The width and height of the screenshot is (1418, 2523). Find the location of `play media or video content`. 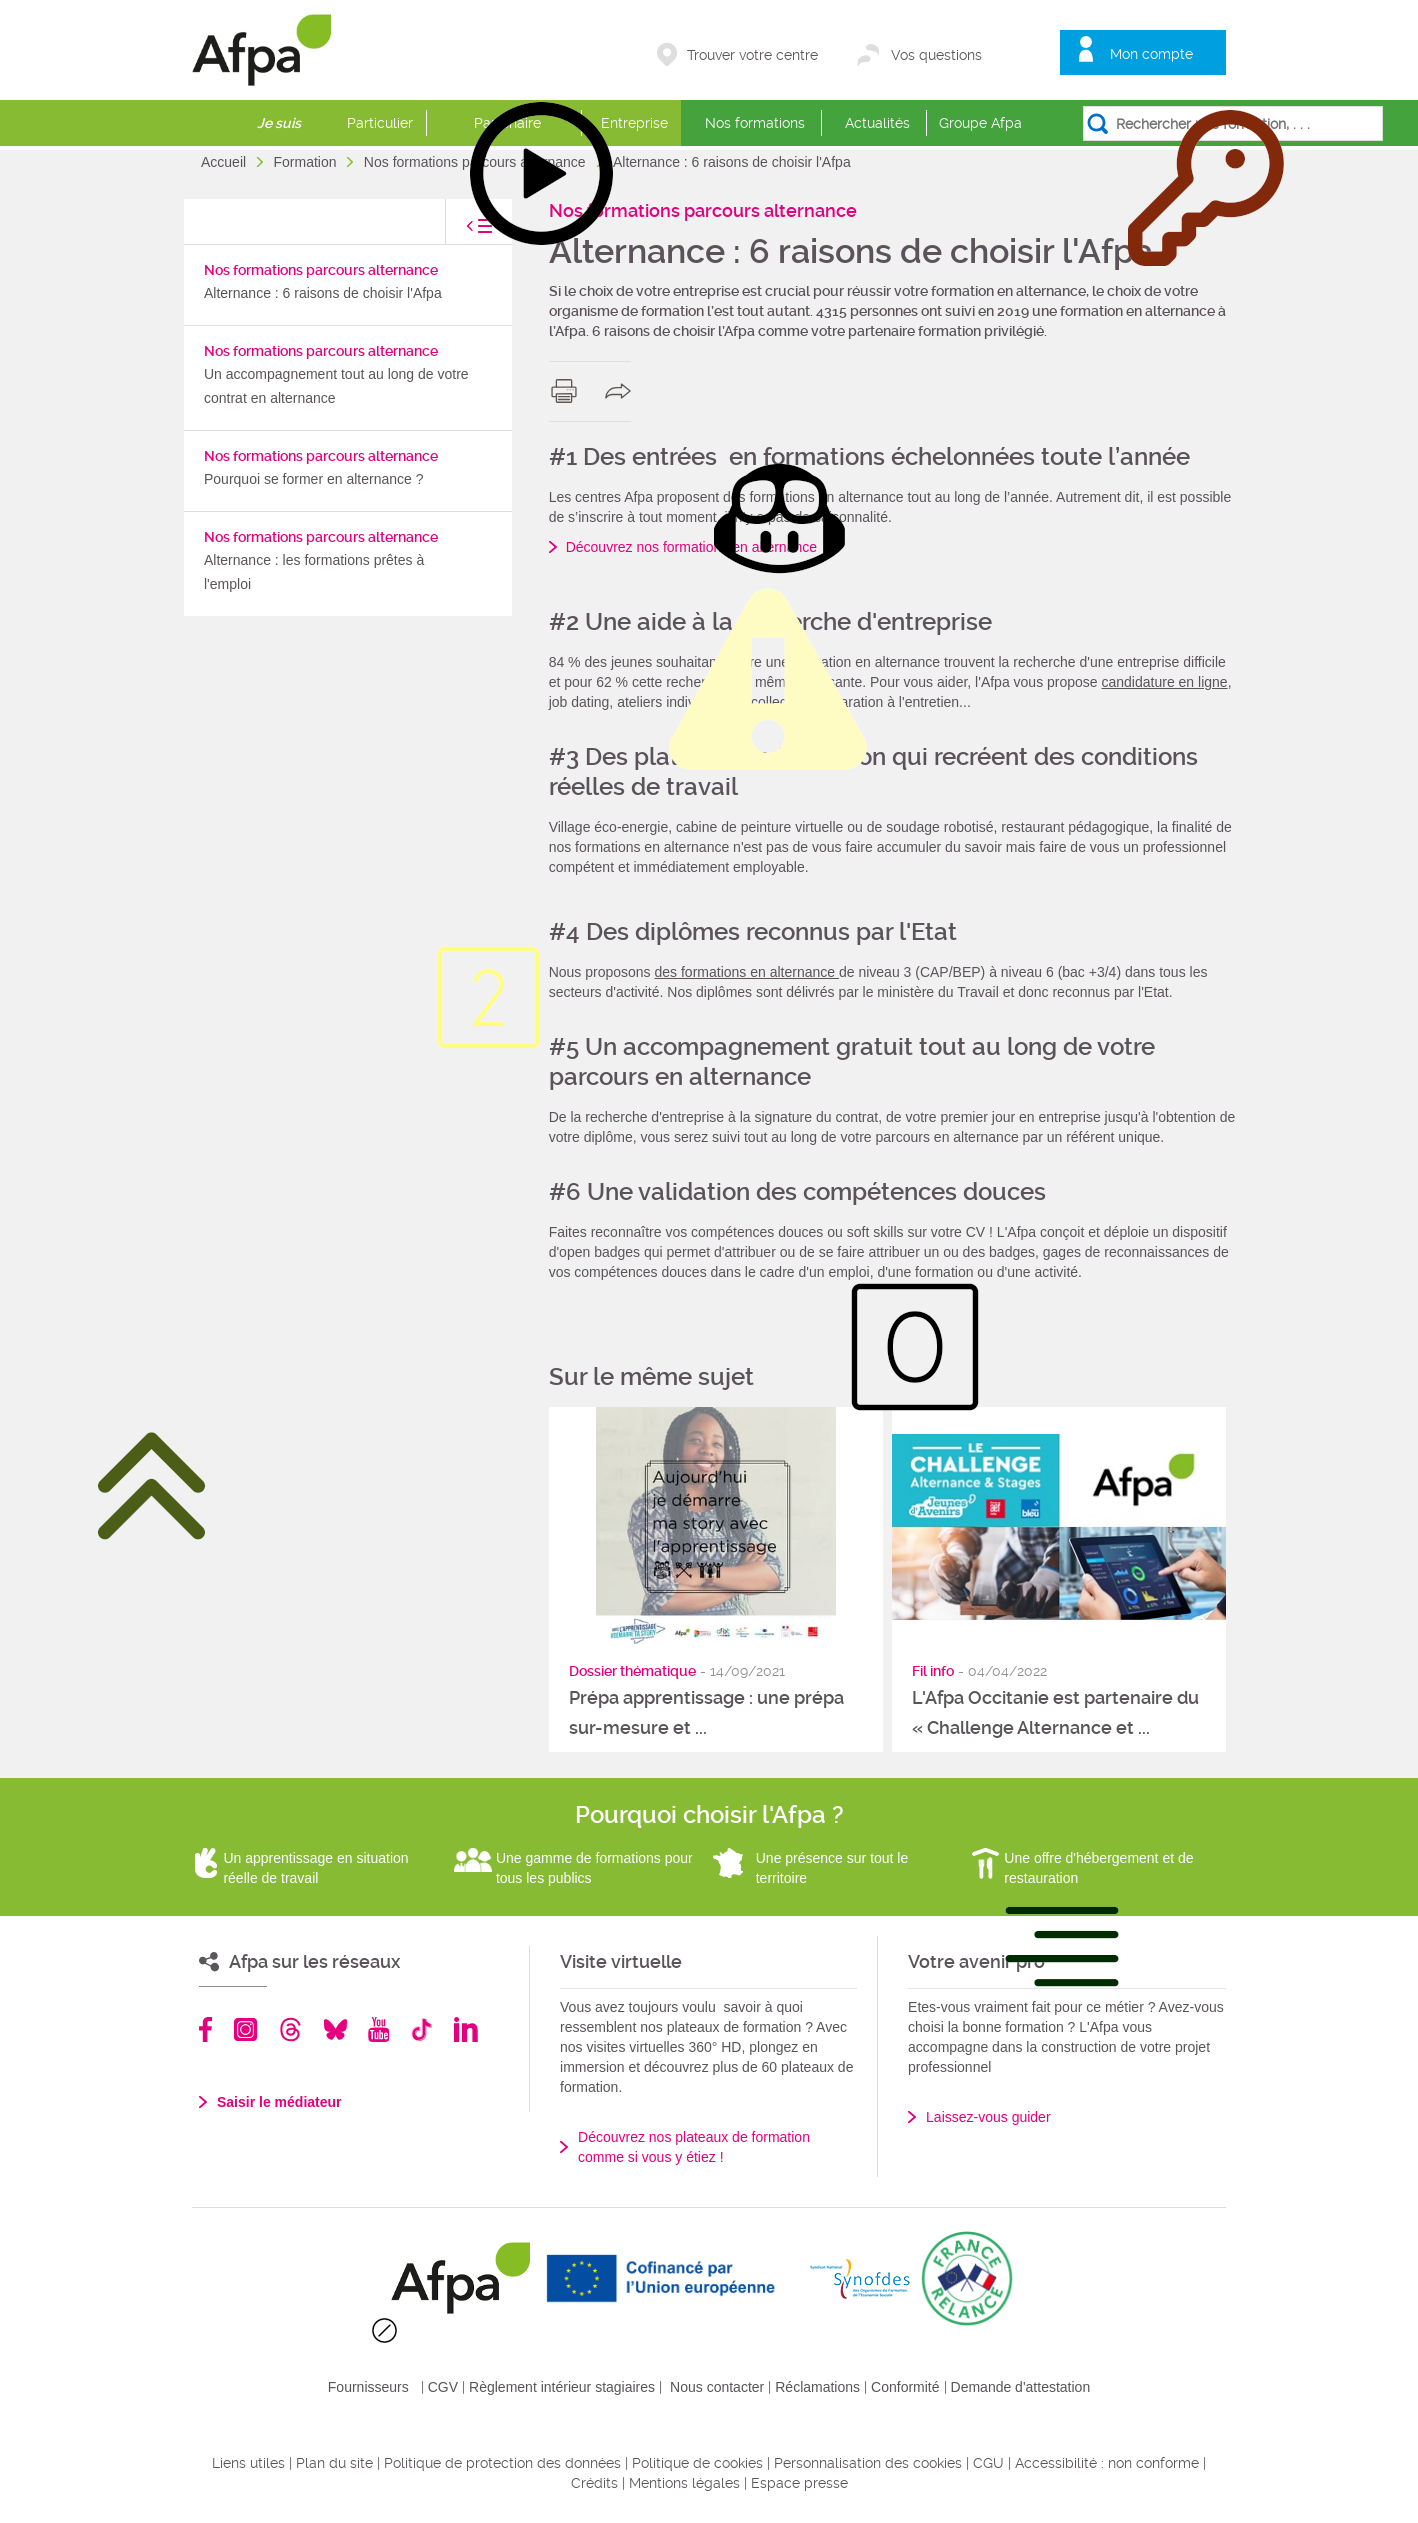

play media or video content is located at coordinates (541, 173).